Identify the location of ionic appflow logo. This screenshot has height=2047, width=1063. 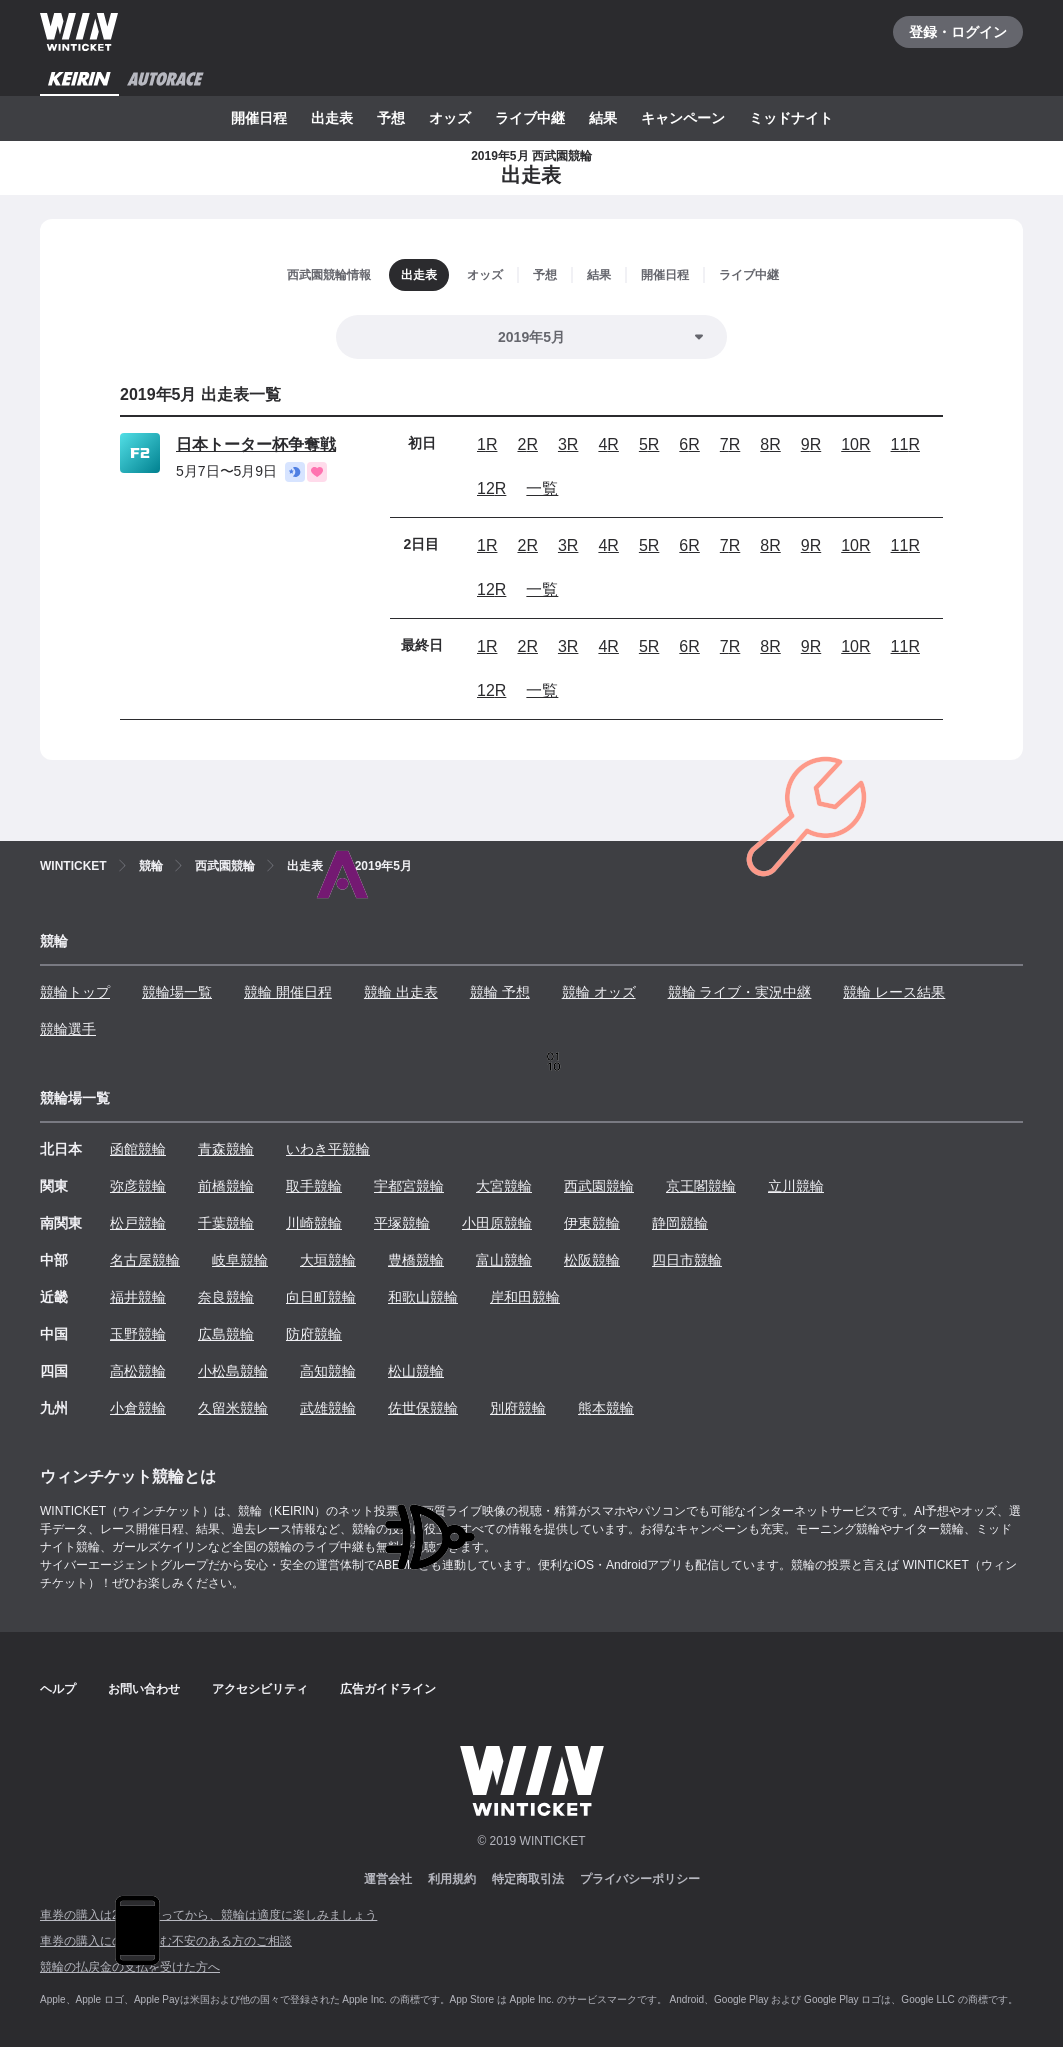
(342, 874).